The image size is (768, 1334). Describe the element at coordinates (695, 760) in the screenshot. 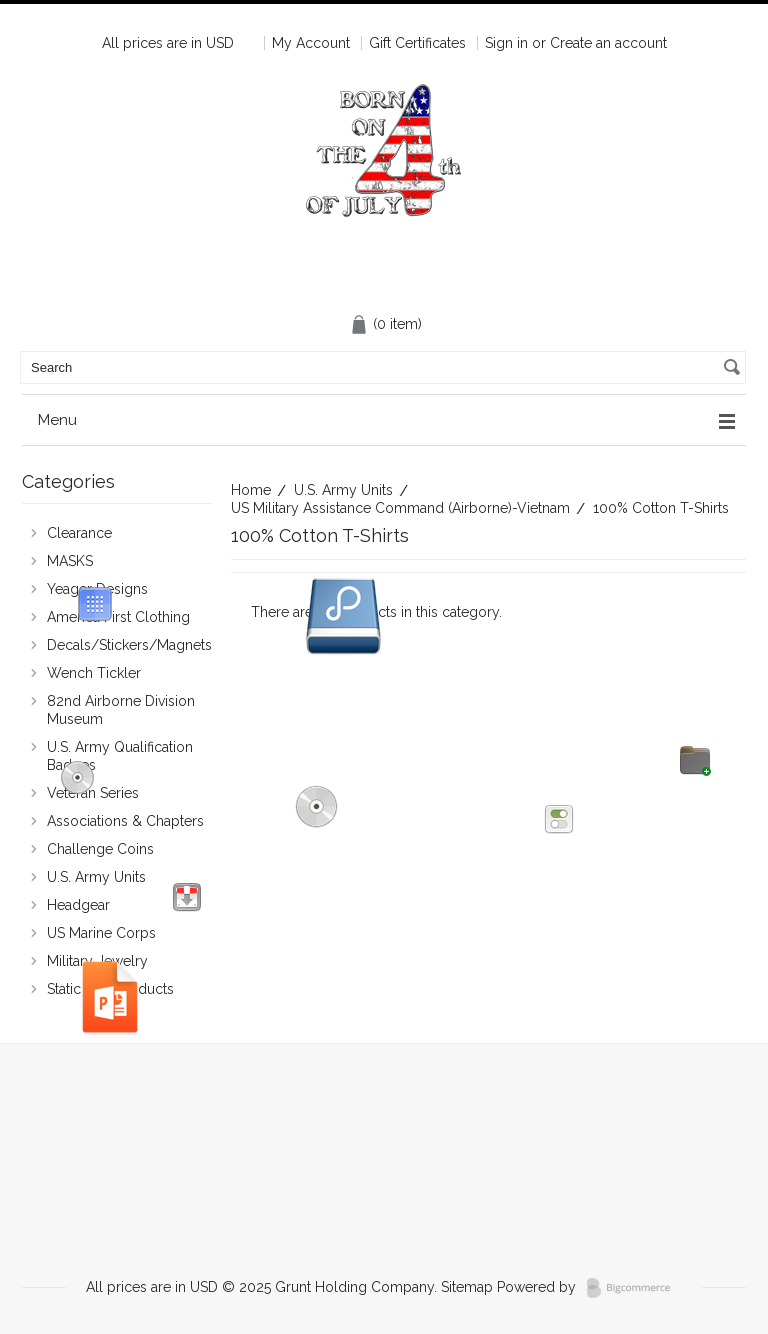

I see `create a new folder` at that location.